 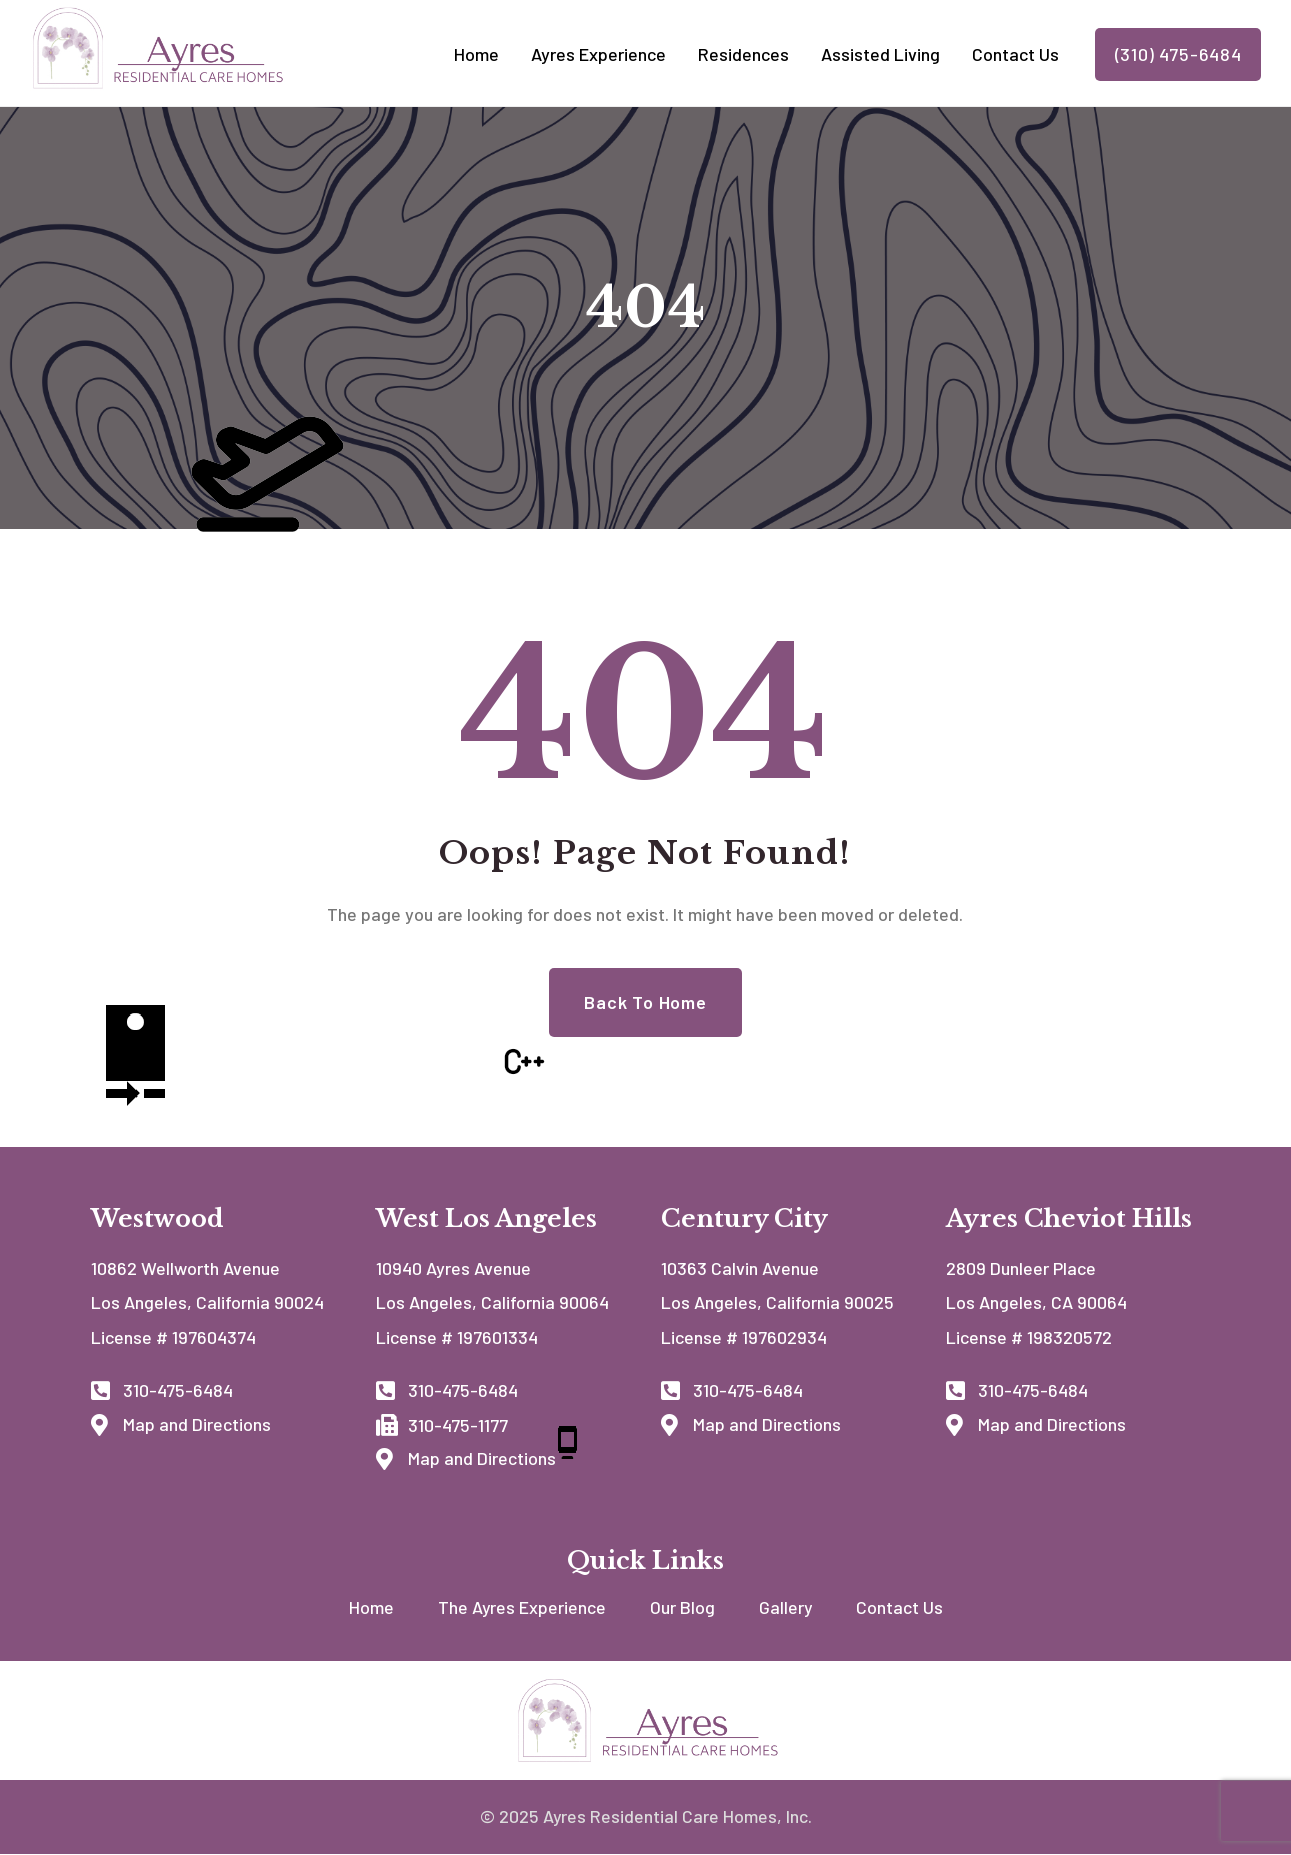 What do you see at coordinates (267, 470) in the screenshot?
I see `departing flight status indicator` at bounding box center [267, 470].